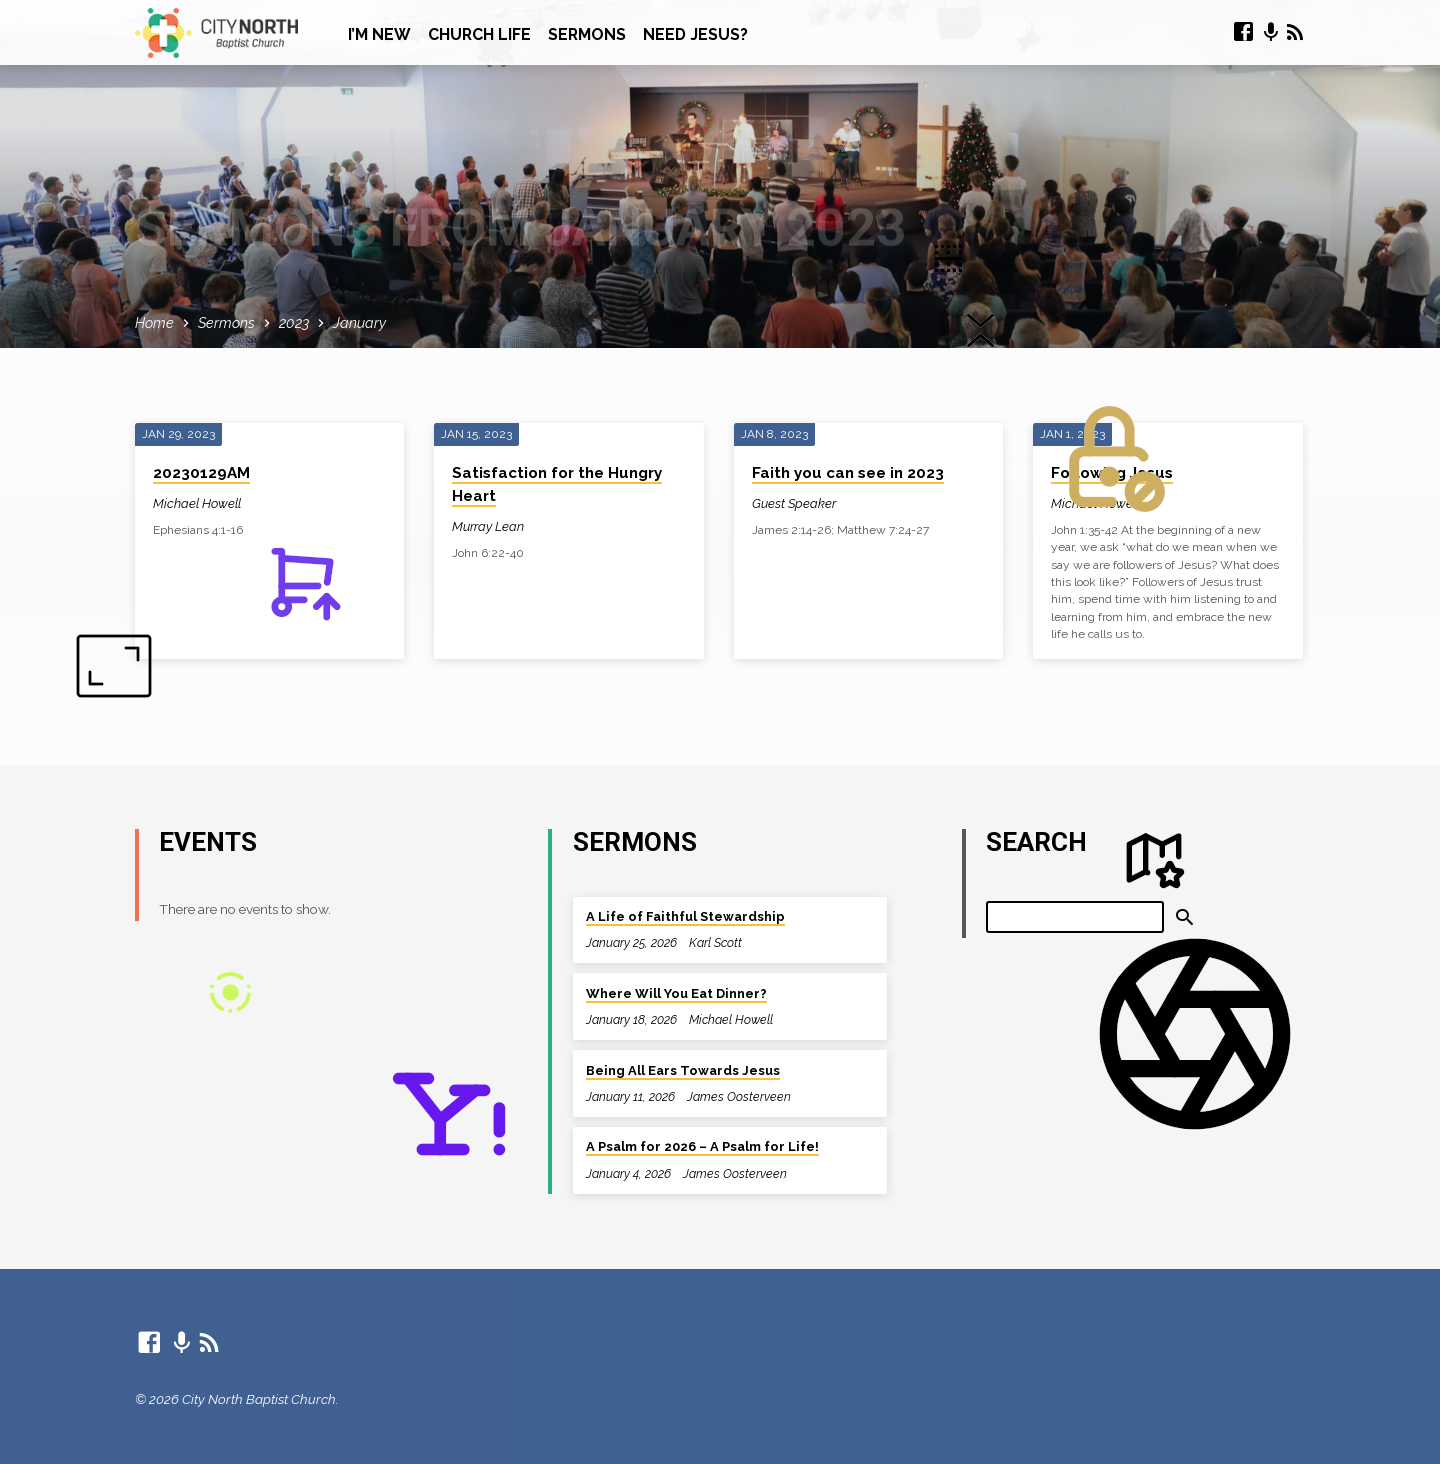 The width and height of the screenshot is (1440, 1464). Describe the element at coordinates (114, 666) in the screenshot. I see `enter fullscreen mode` at that location.